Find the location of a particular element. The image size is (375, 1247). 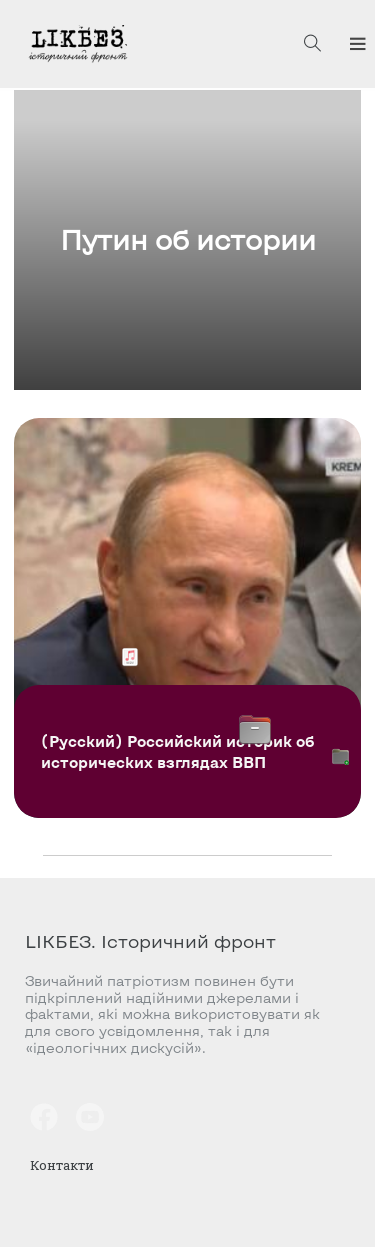

create a new folder is located at coordinates (340, 756).